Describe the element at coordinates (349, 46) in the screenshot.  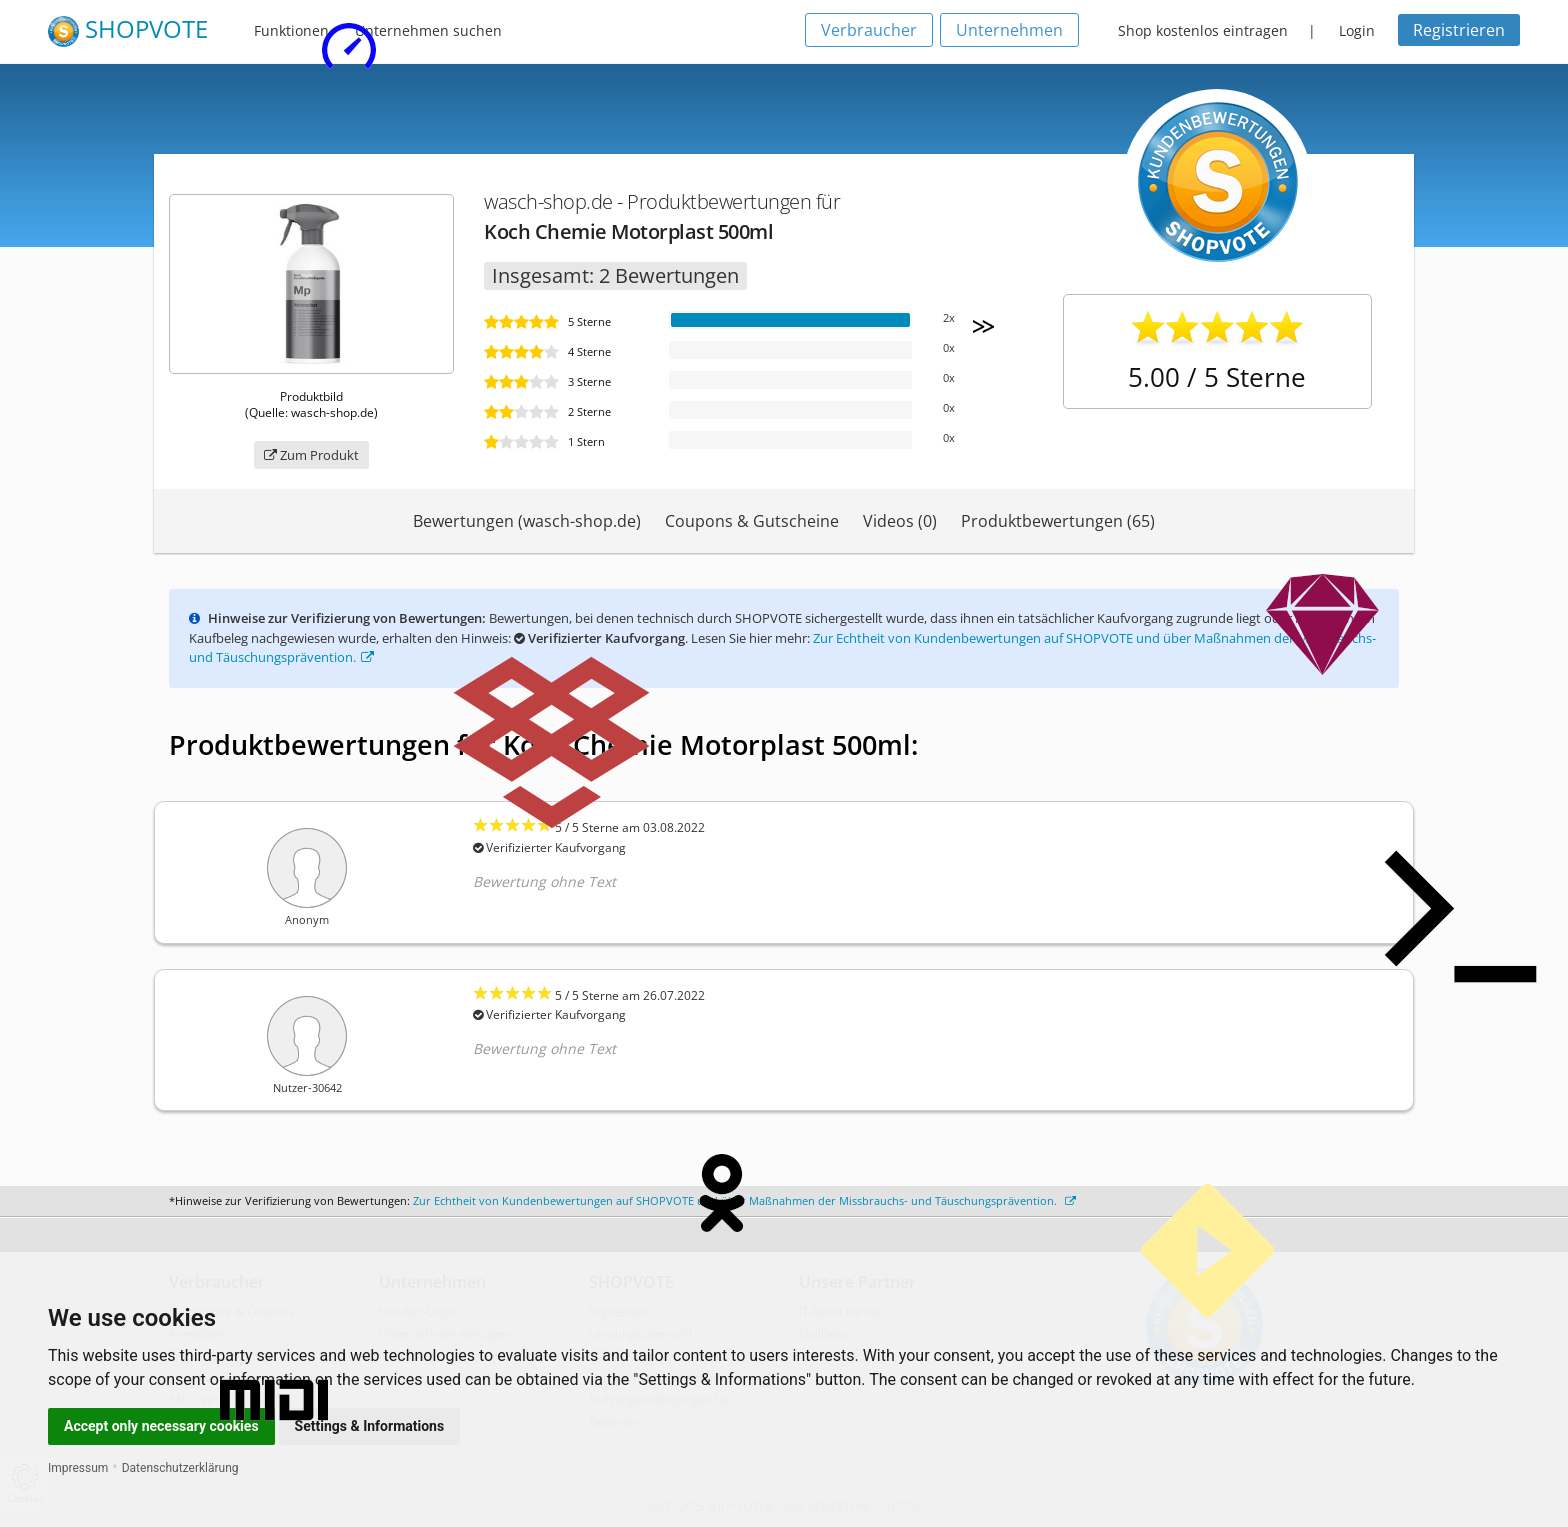
I see `open the Speedtest app` at that location.